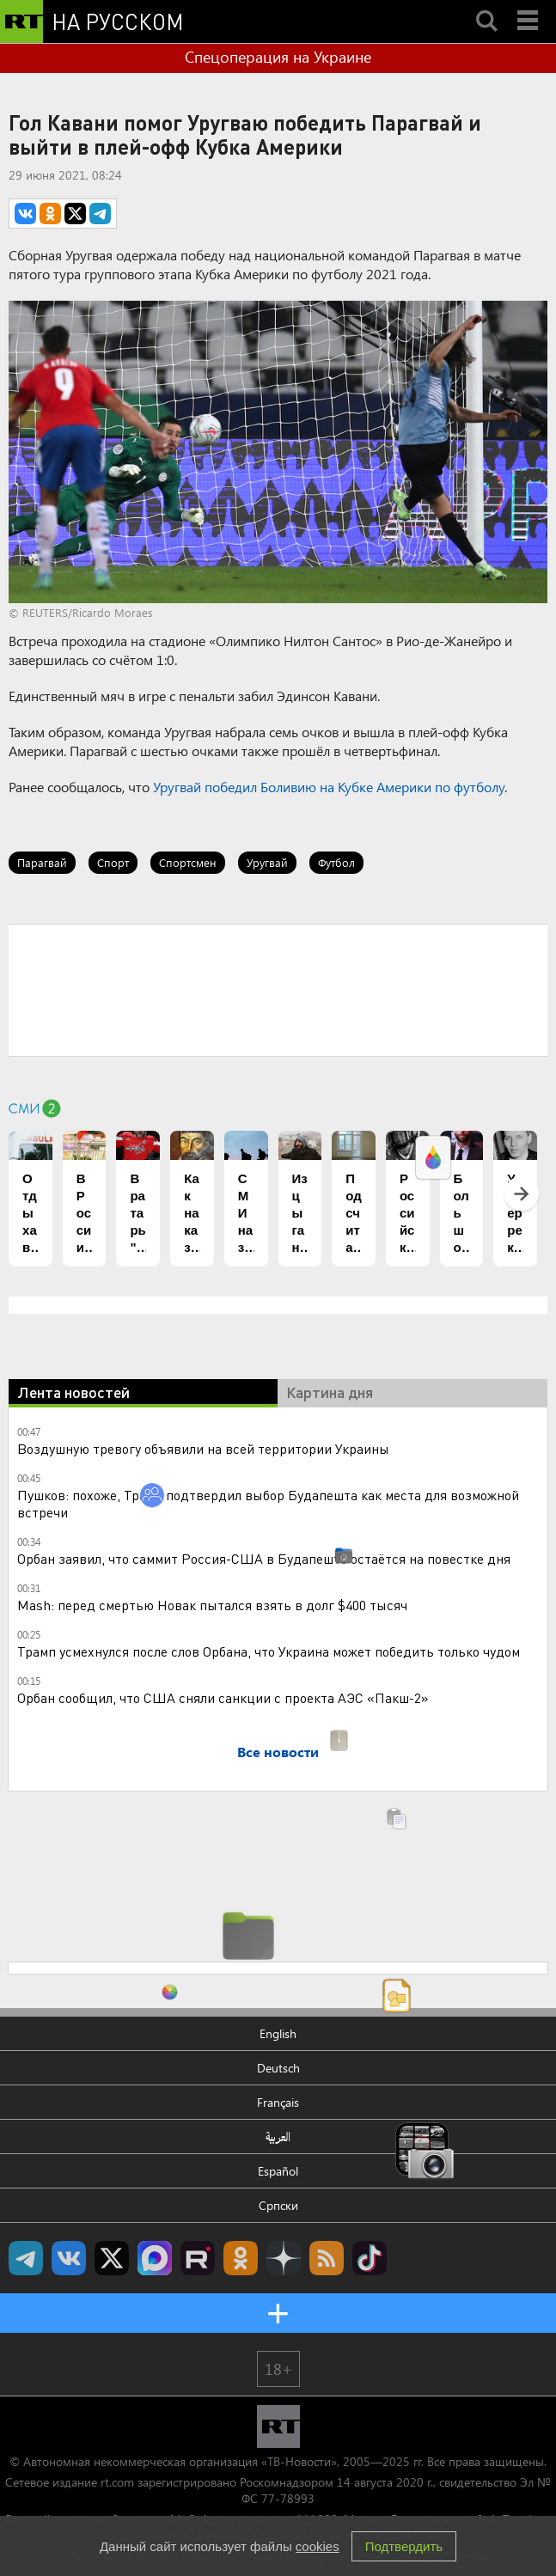  Describe the element at coordinates (344, 1555) in the screenshot. I see `access your home folder` at that location.